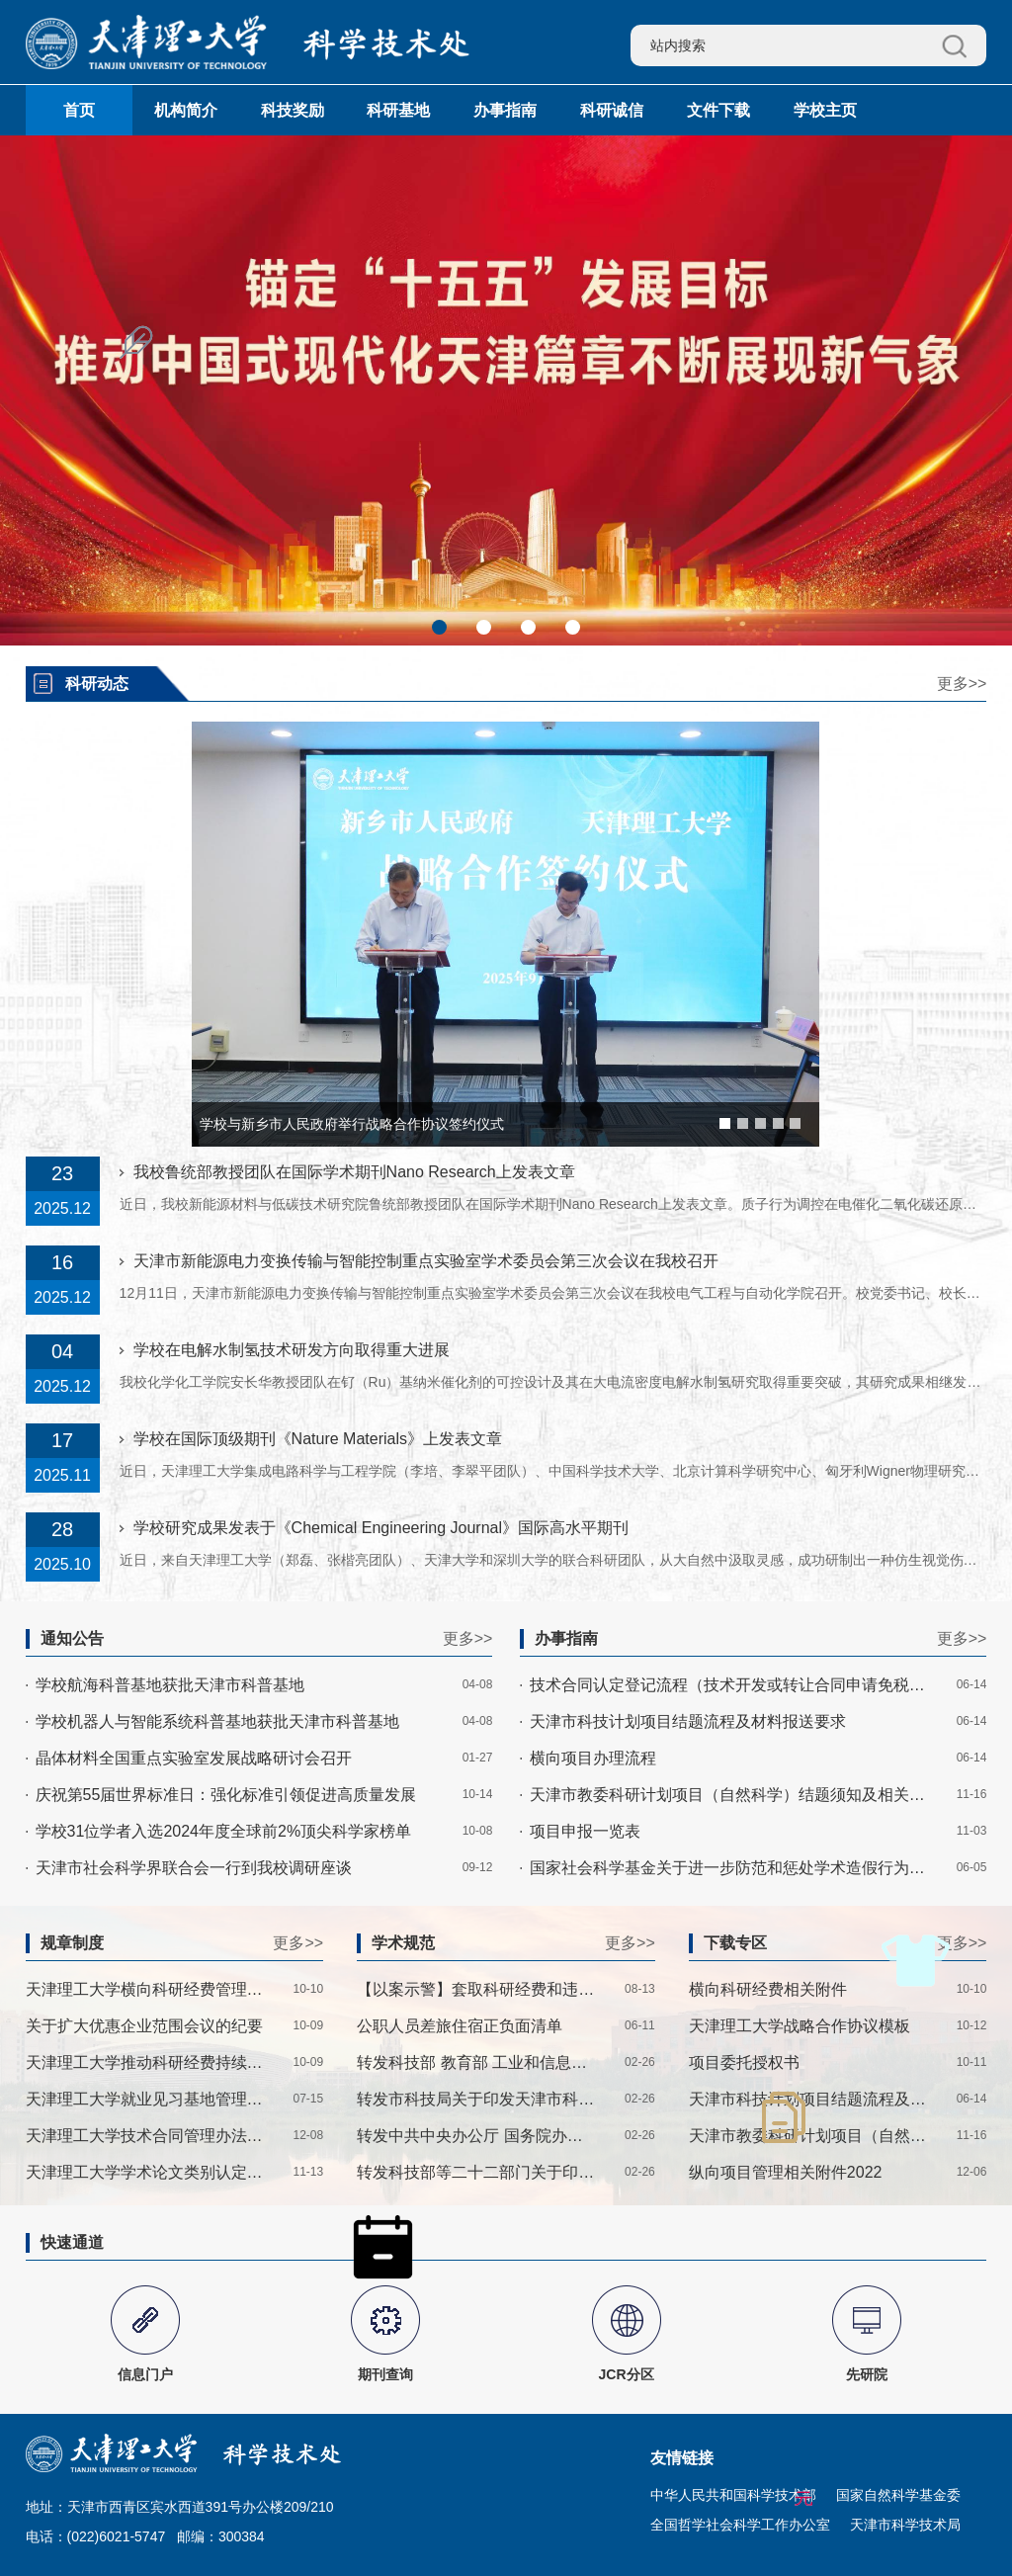  Describe the element at coordinates (135, 343) in the screenshot. I see `compose a new message or note` at that location.